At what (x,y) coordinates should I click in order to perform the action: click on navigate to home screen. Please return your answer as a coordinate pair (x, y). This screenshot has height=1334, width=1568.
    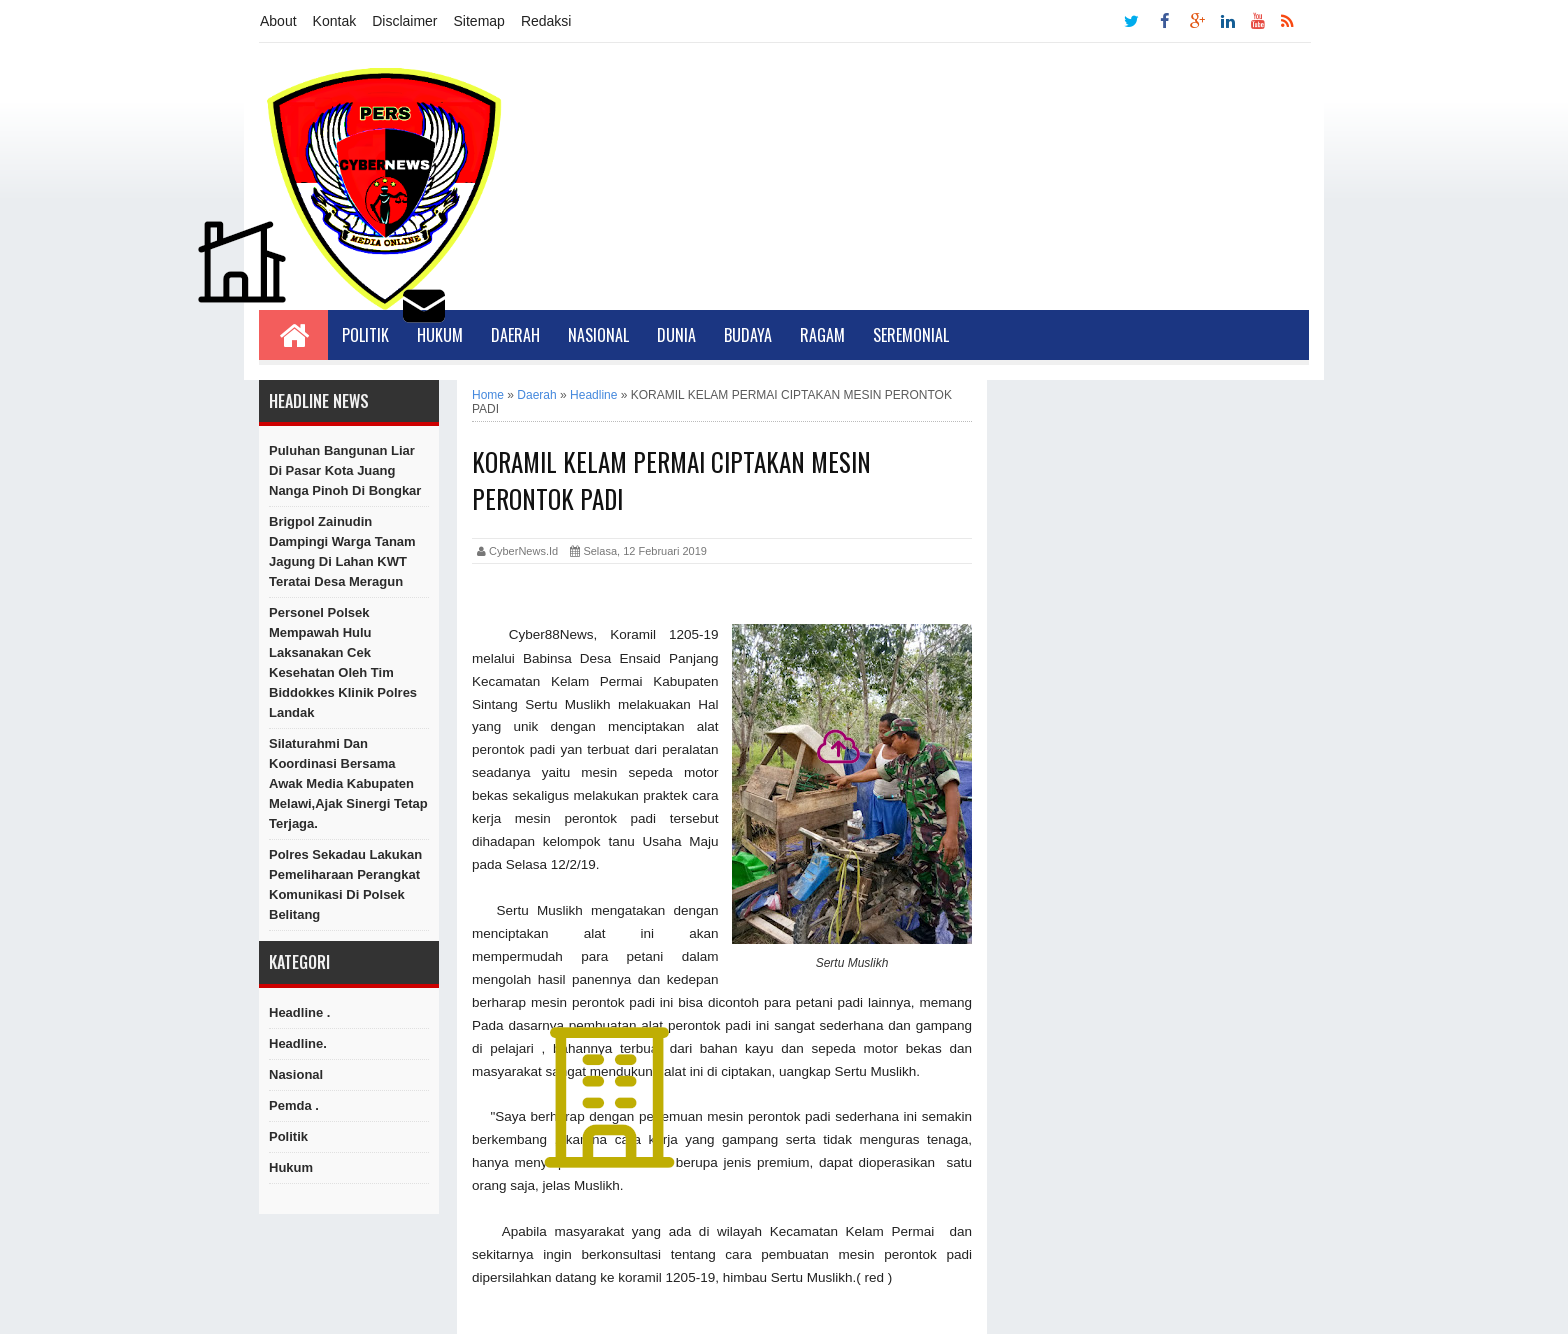
    Looking at the image, I should click on (242, 262).